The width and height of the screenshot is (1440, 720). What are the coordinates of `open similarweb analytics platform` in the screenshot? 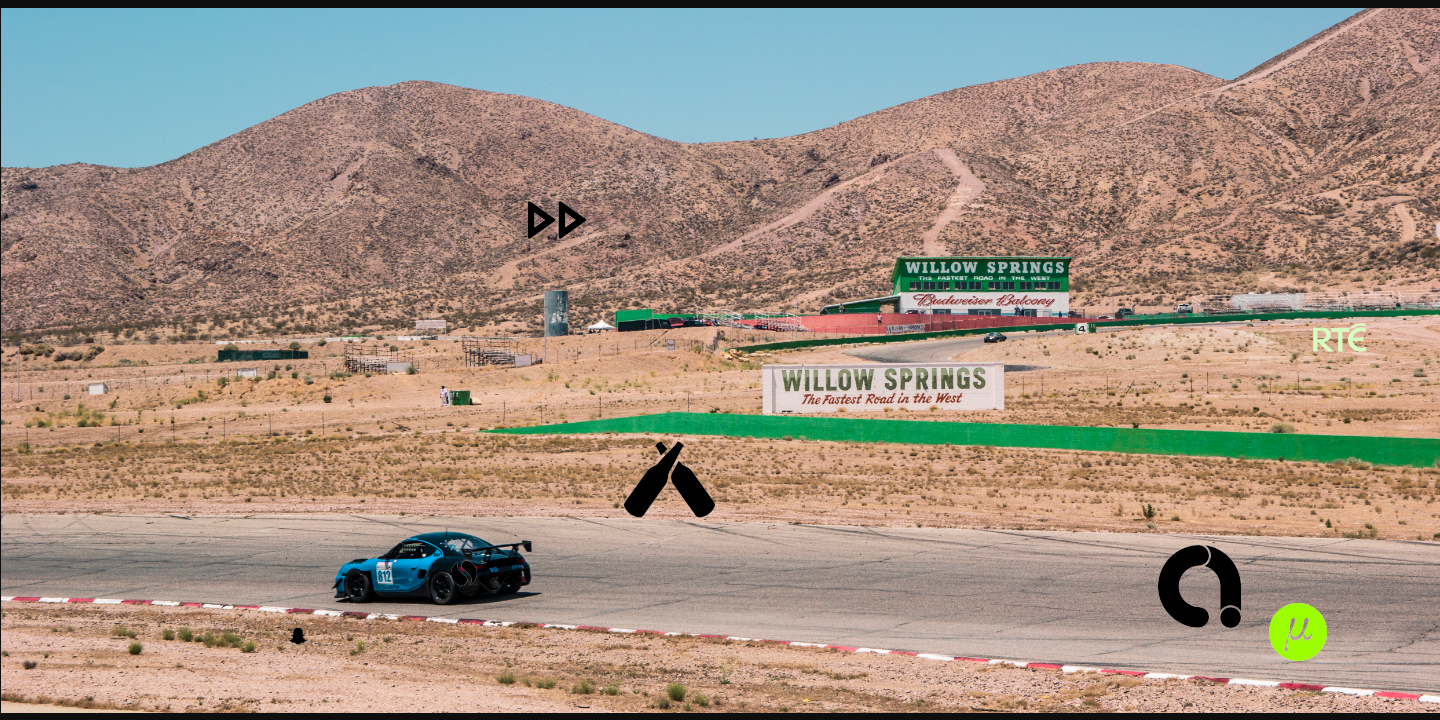 It's located at (464, 573).